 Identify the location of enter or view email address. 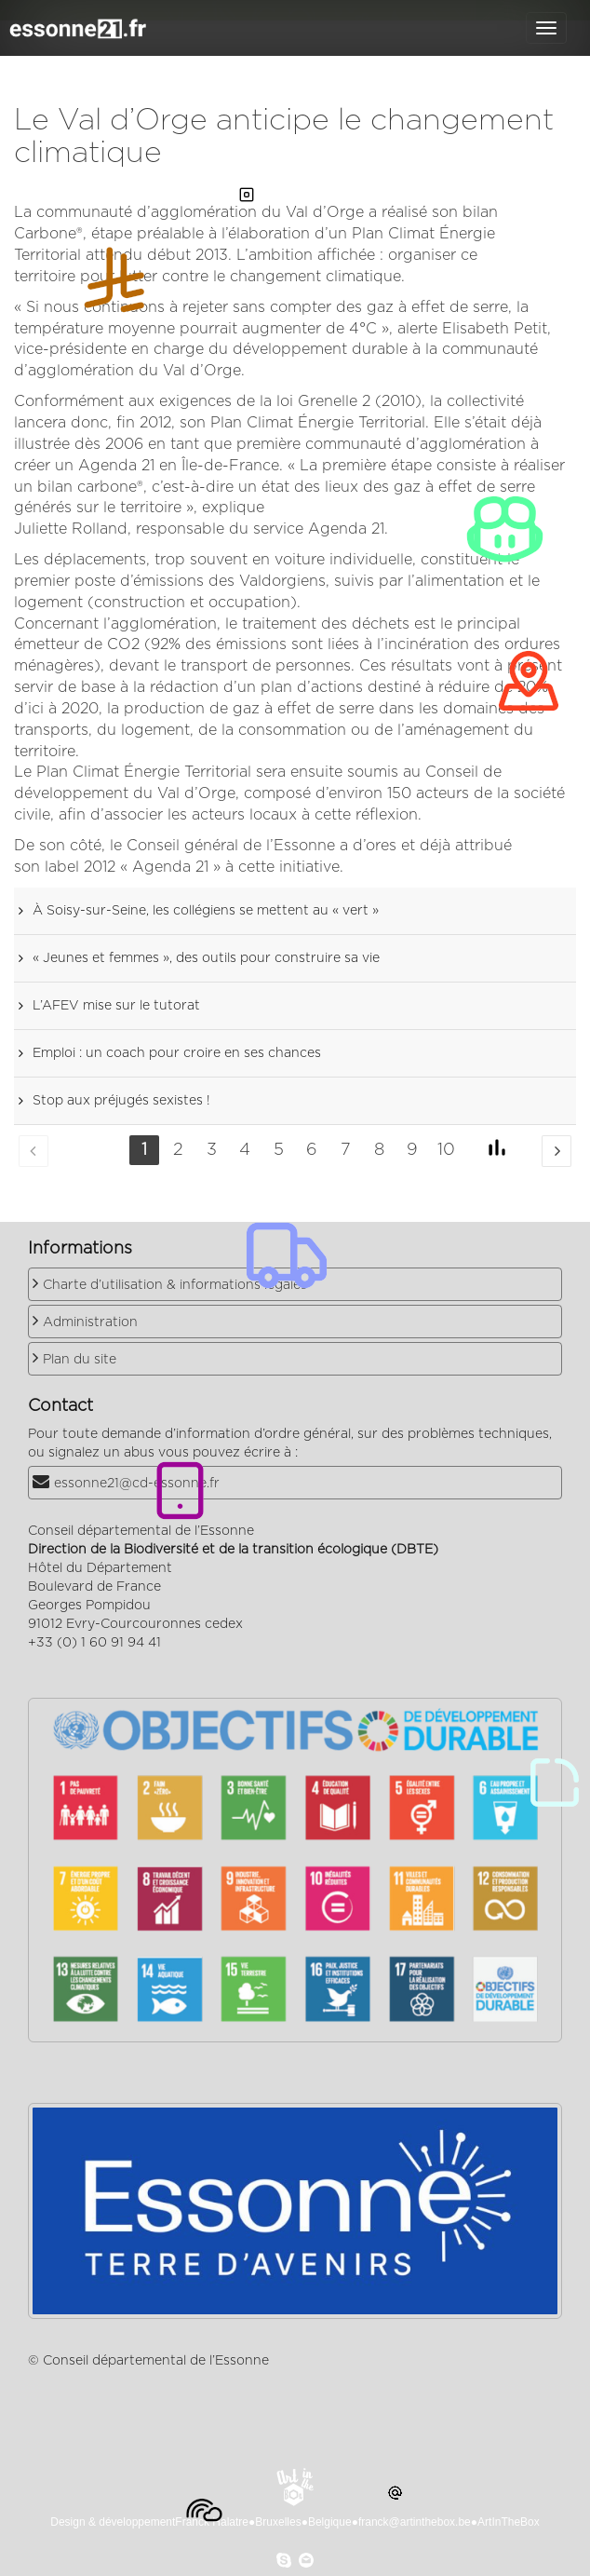
(395, 2492).